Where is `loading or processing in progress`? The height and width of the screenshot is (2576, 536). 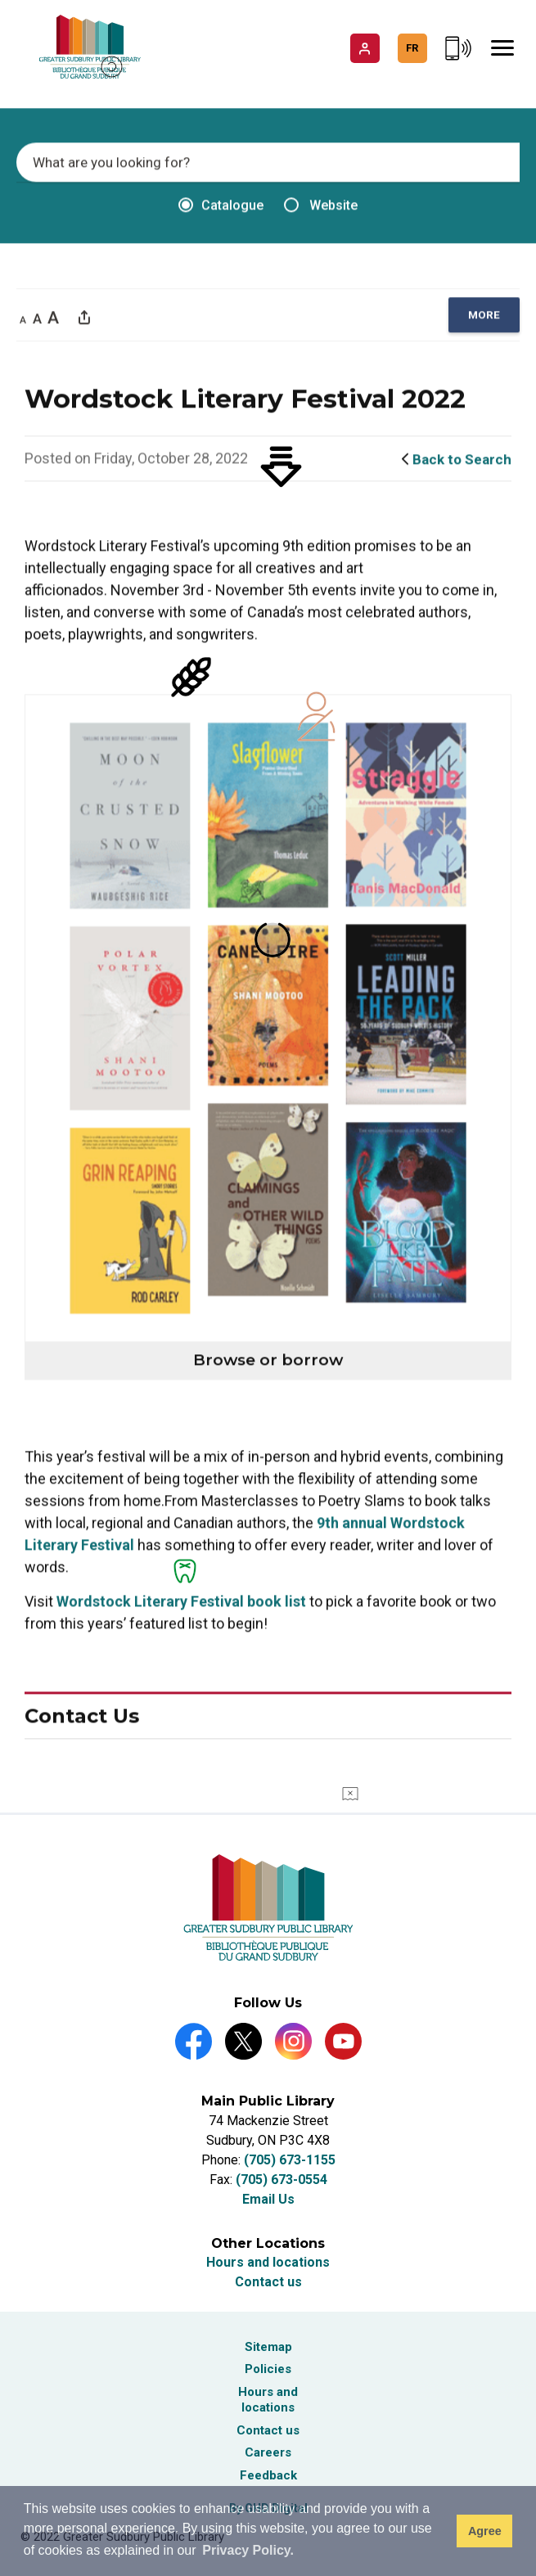 loading or processing in progress is located at coordinates (273, 939).